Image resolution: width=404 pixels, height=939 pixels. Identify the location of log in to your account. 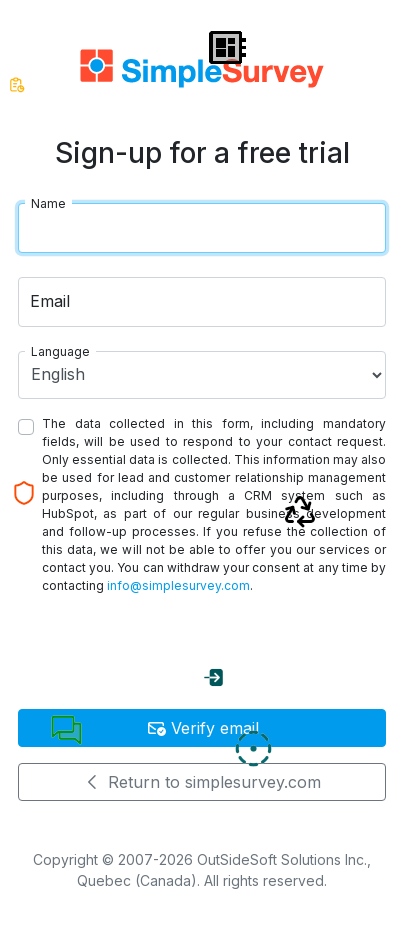
(213, 677).